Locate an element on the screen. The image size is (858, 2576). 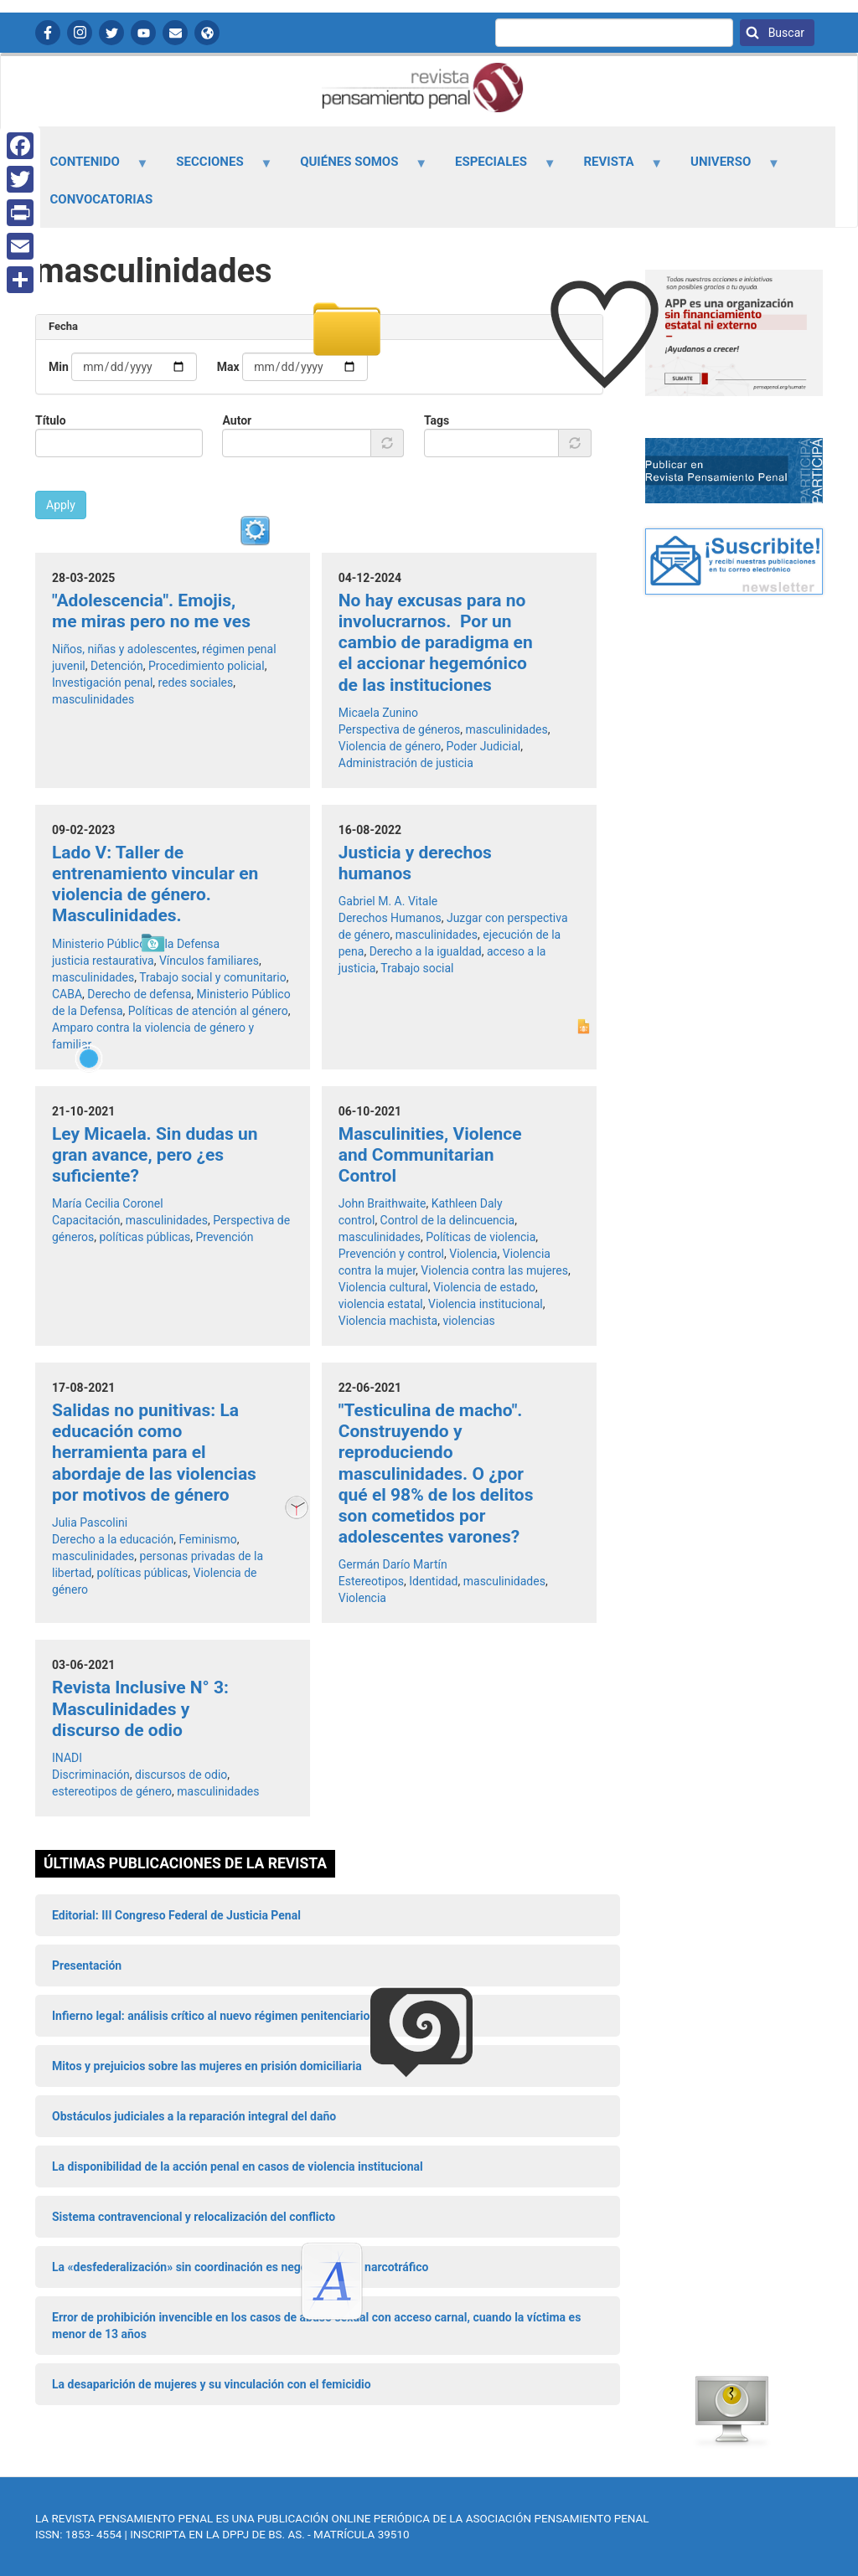
open fractal messaging app is located at coordinates (421, 2032).